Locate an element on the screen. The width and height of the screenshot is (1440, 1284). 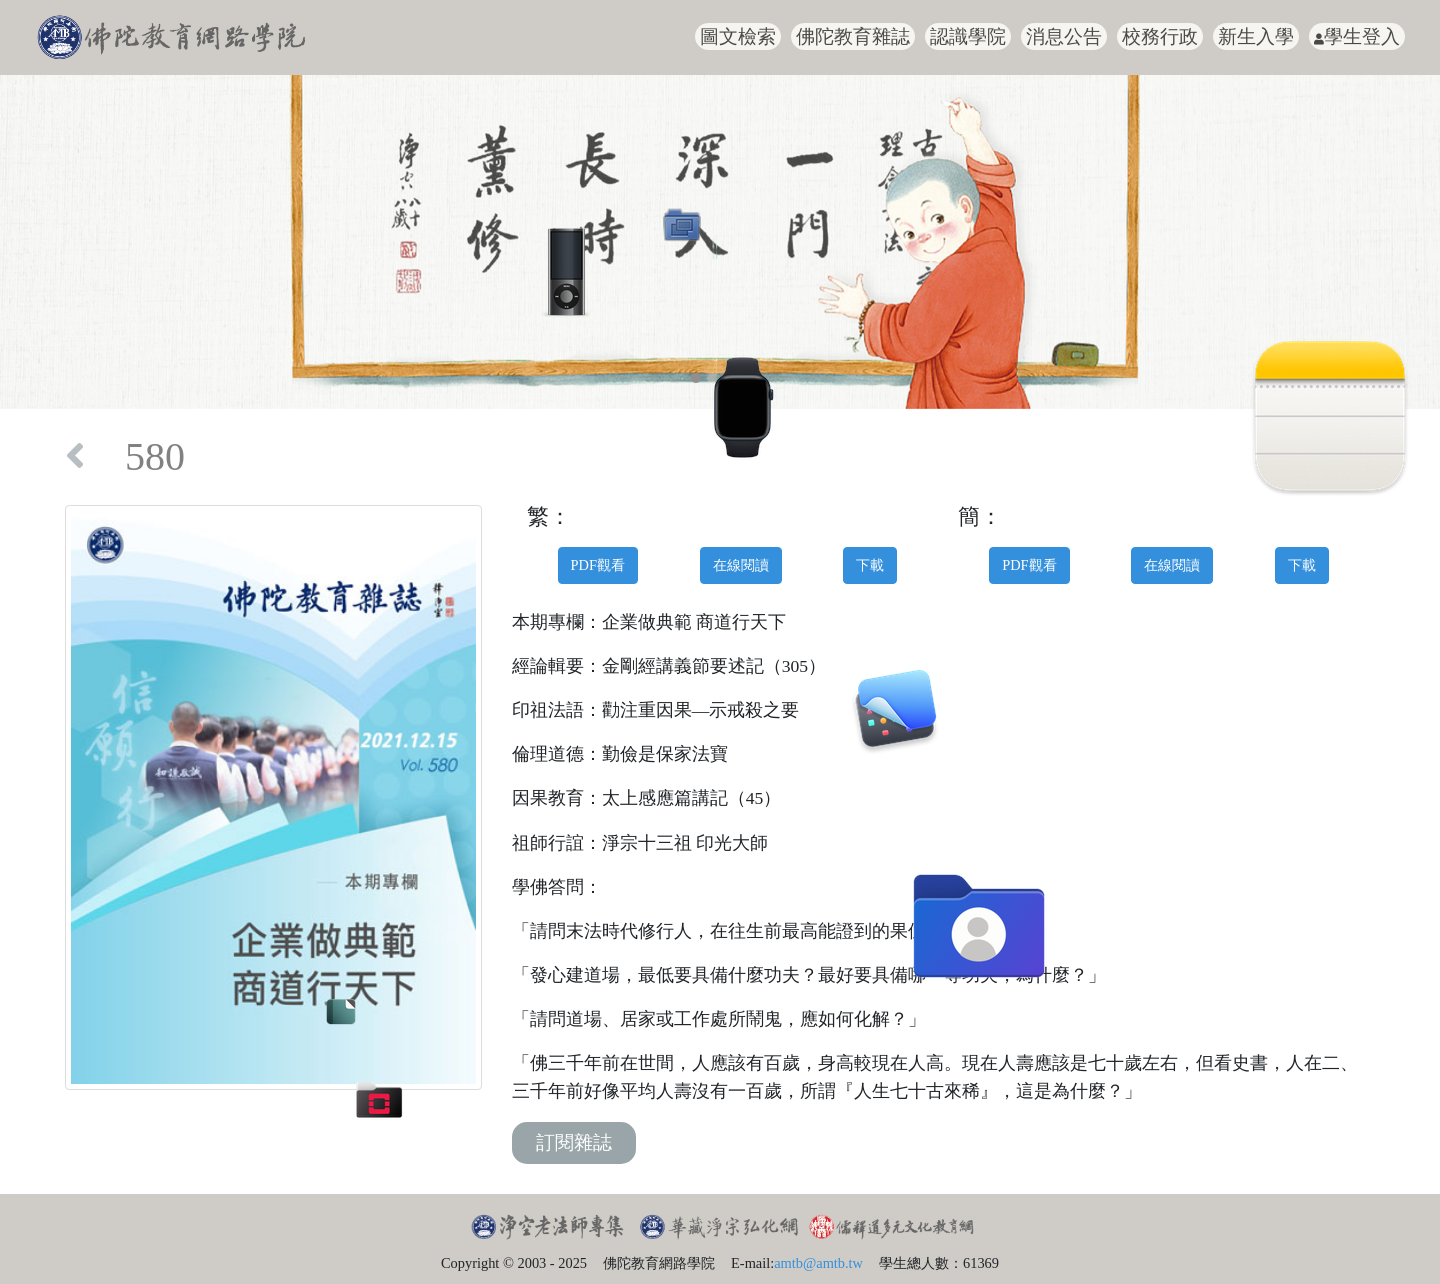
change desktop wallpaper settings is located at coordinates (341, 1011).